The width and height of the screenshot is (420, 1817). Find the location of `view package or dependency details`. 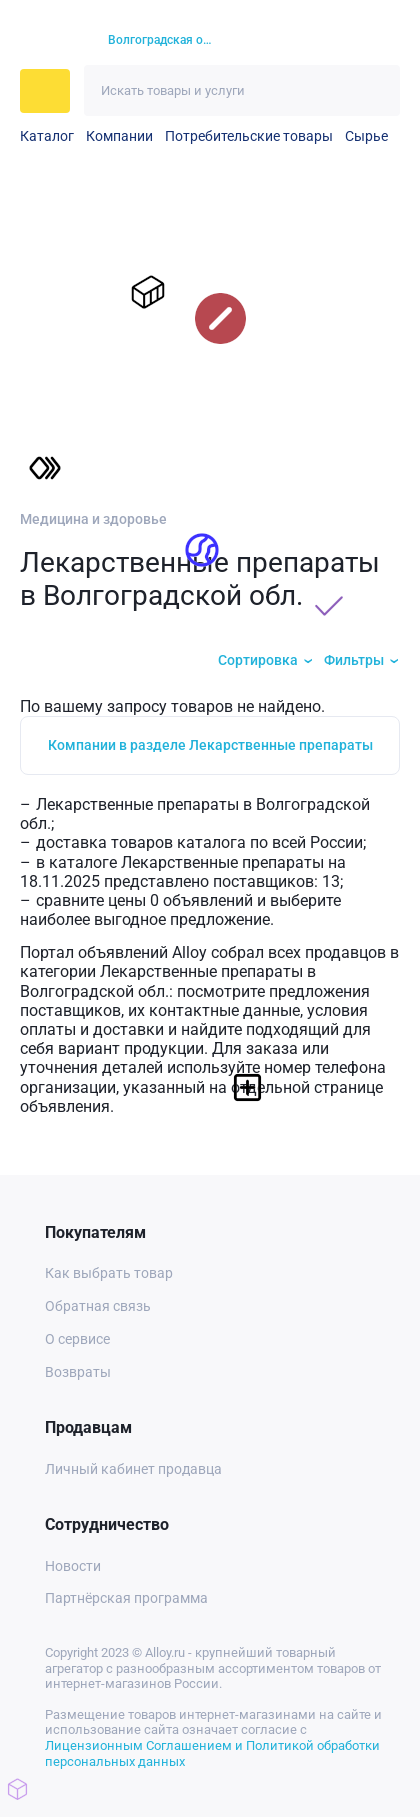

view package or dependency details is located at coordinates (17, 1789).